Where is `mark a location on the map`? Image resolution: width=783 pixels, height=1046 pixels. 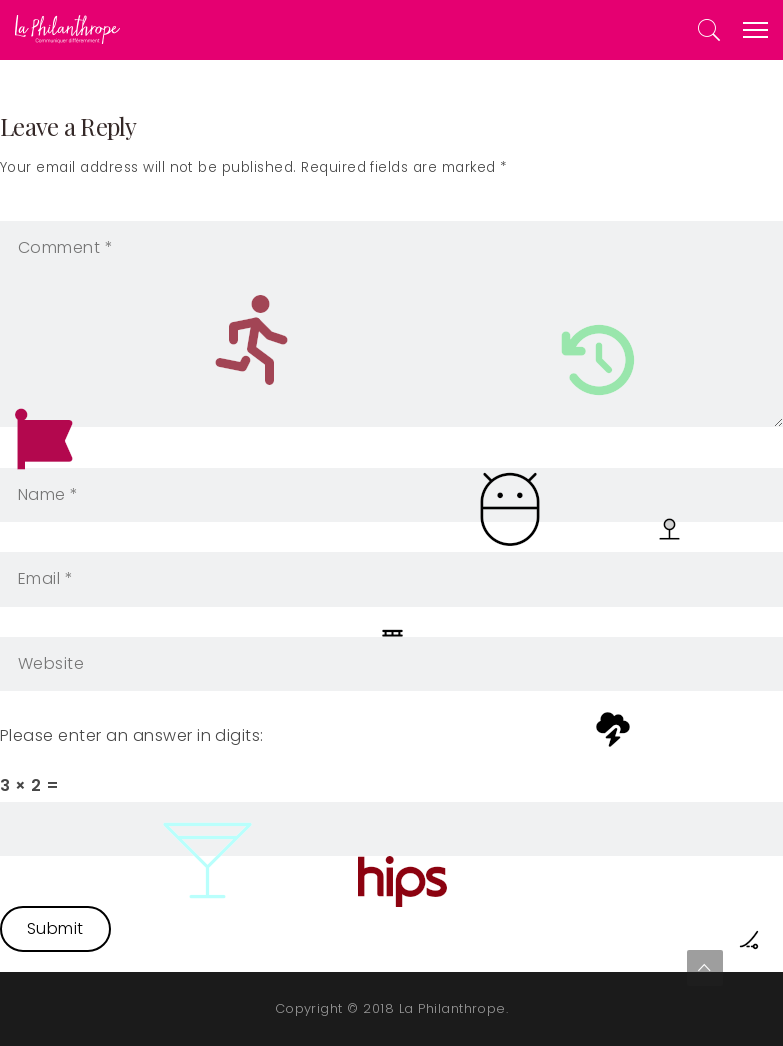 mark a location on the map is located at coordinates (669, 529).